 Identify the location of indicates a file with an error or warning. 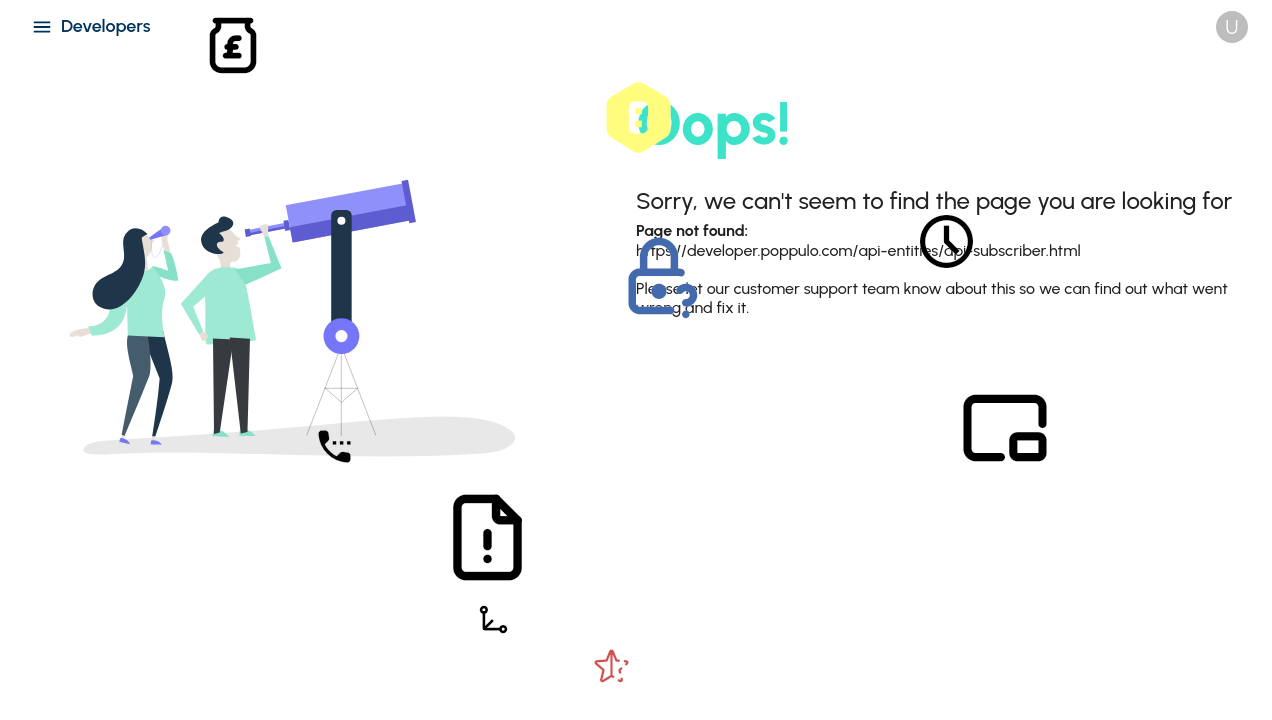
(487, 537).